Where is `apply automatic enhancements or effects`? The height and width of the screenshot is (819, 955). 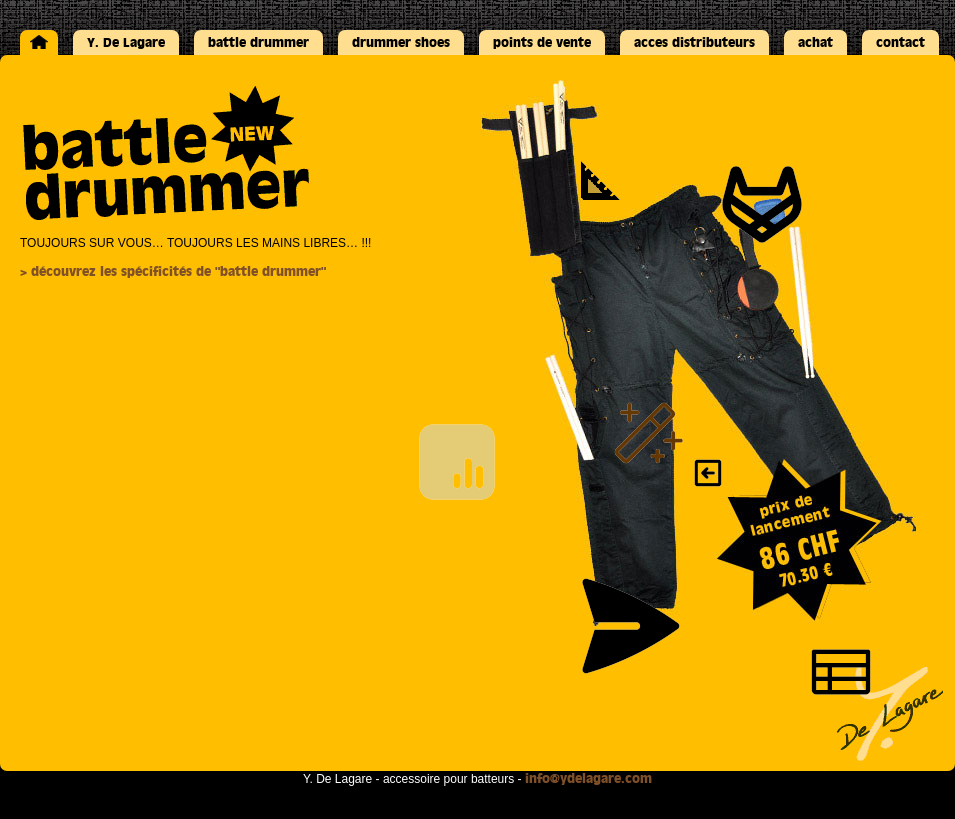
apply automatic enhancements or effects is located at coordinates (645, 433).